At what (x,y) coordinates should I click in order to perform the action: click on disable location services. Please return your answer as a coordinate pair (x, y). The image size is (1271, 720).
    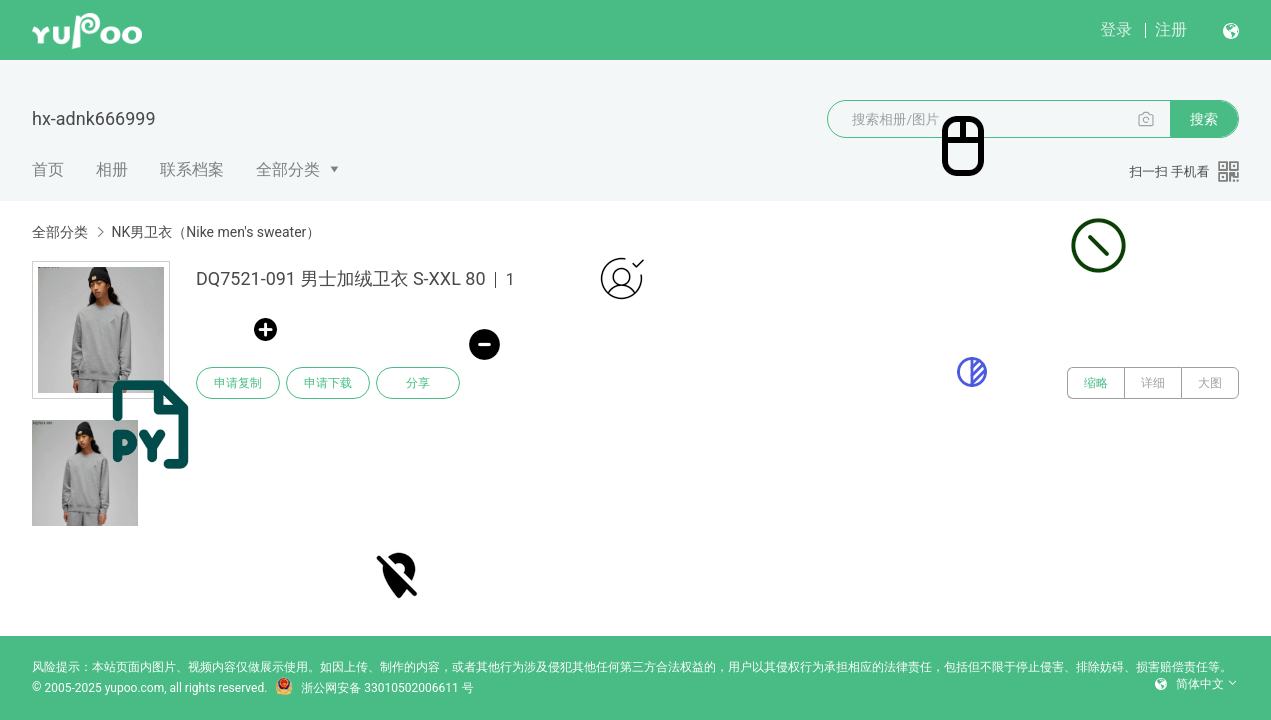
    Looking at the image, I should click on (399, 576).